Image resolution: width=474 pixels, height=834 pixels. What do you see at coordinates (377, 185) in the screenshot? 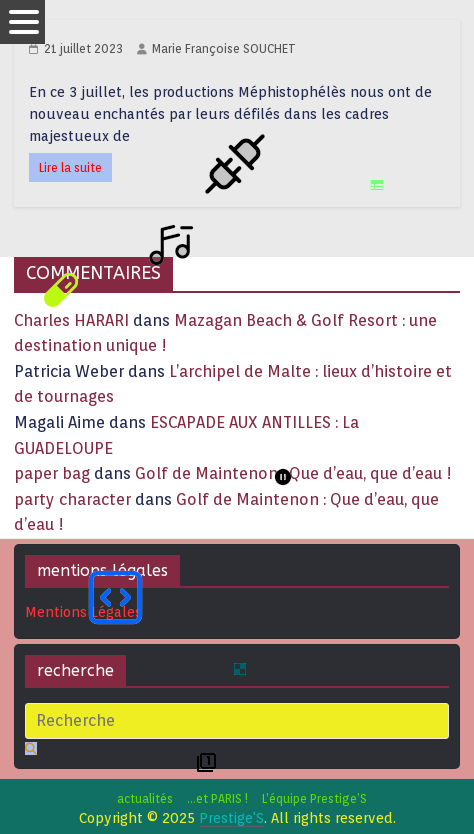
I see `view data in table format` at bounding box center [377, 185].